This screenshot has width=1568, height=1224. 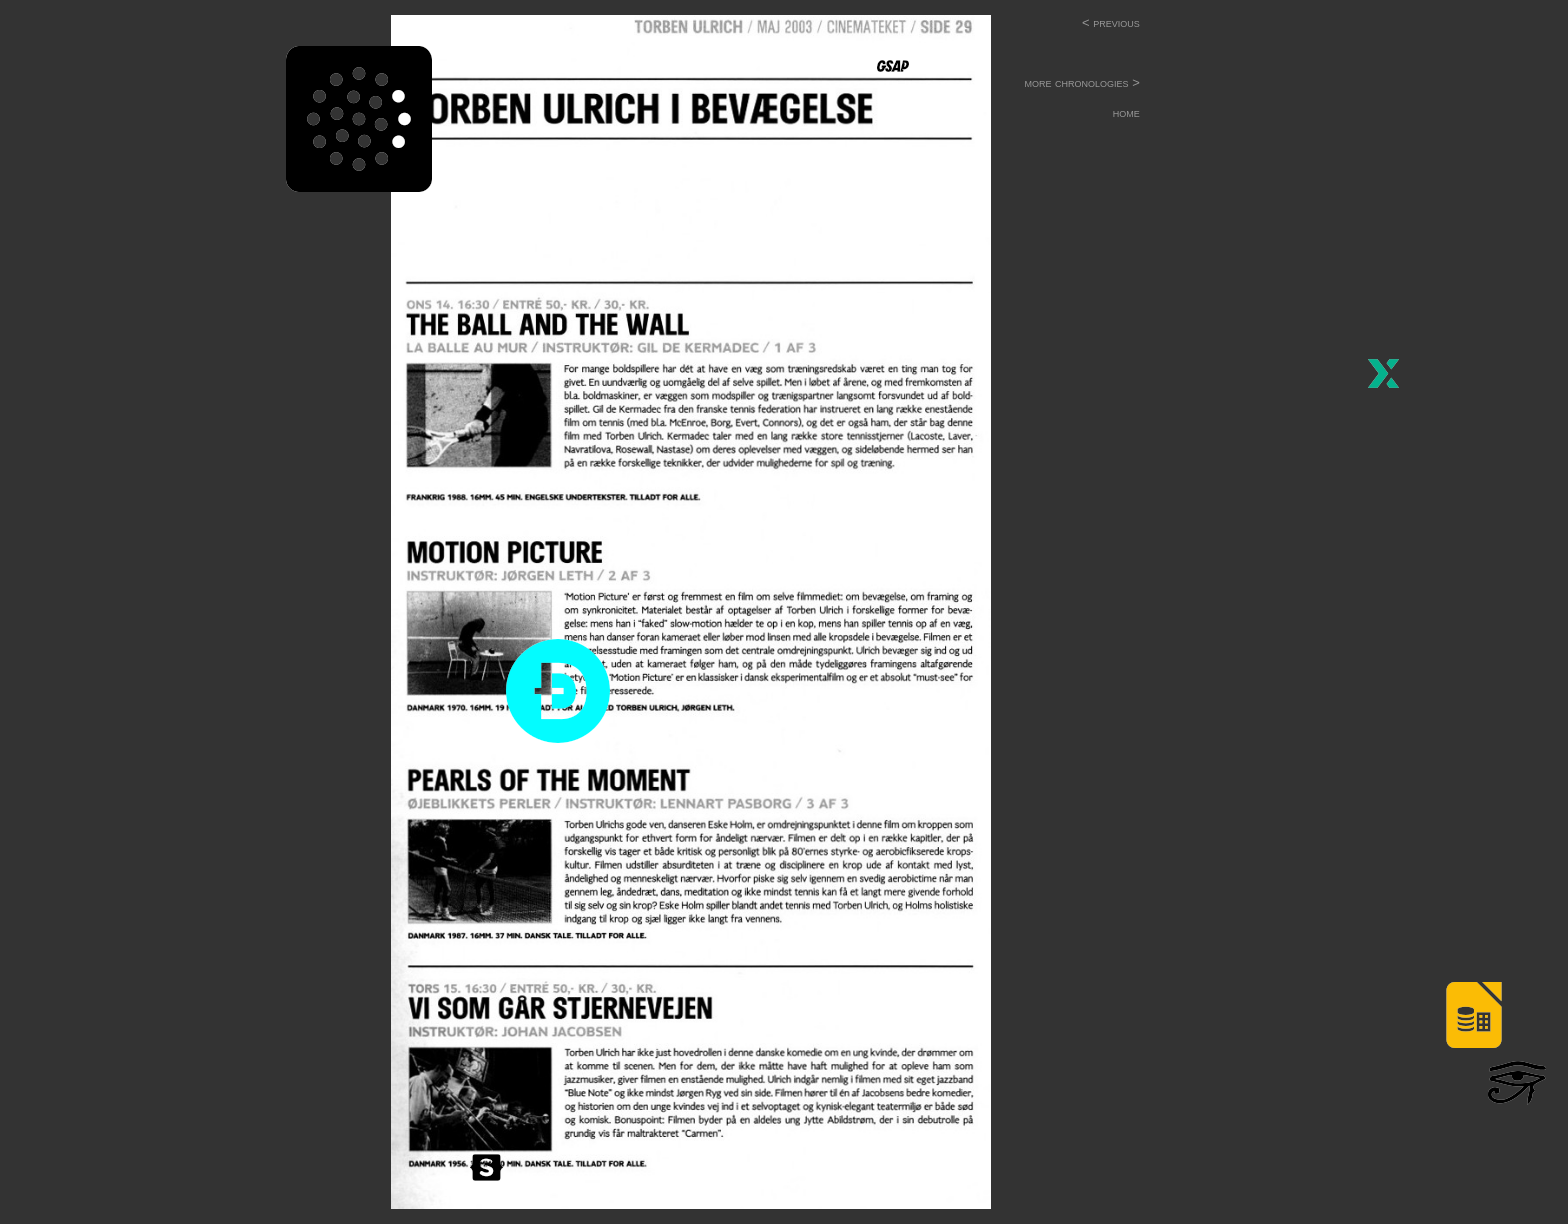 What do you see at coordinates (1517, 1083) in the screenshot?
I see `sphinx documentation generator logo` at bounding box center [1517, 1083].